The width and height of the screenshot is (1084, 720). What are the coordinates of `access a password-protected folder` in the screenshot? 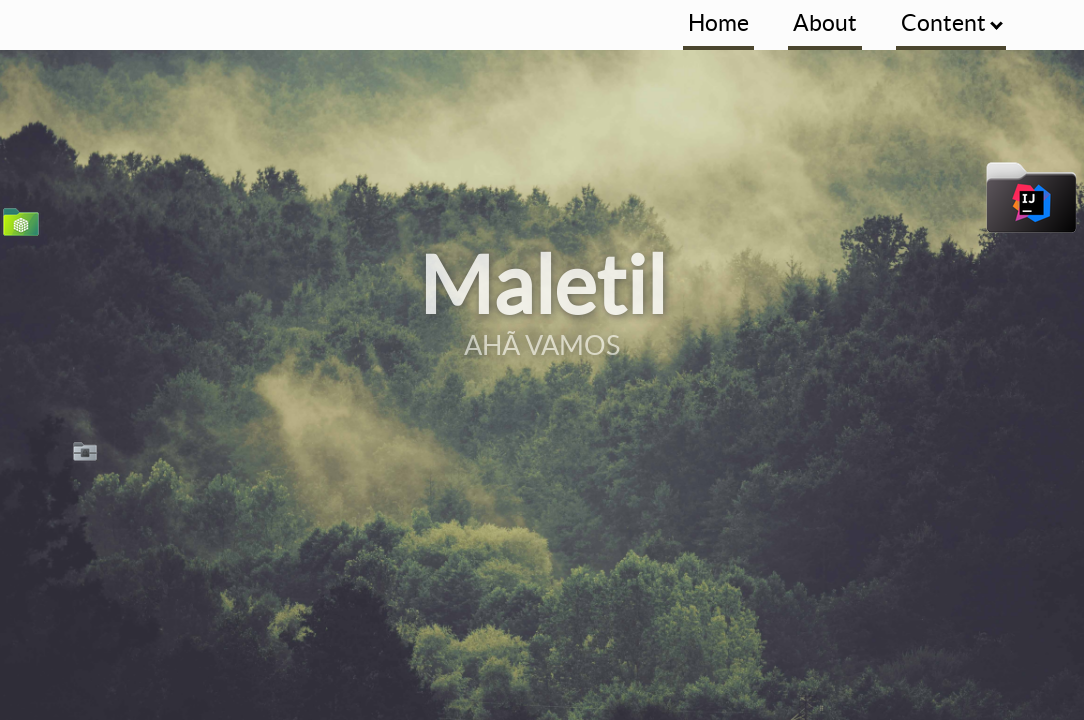 It's located at (85, 452).